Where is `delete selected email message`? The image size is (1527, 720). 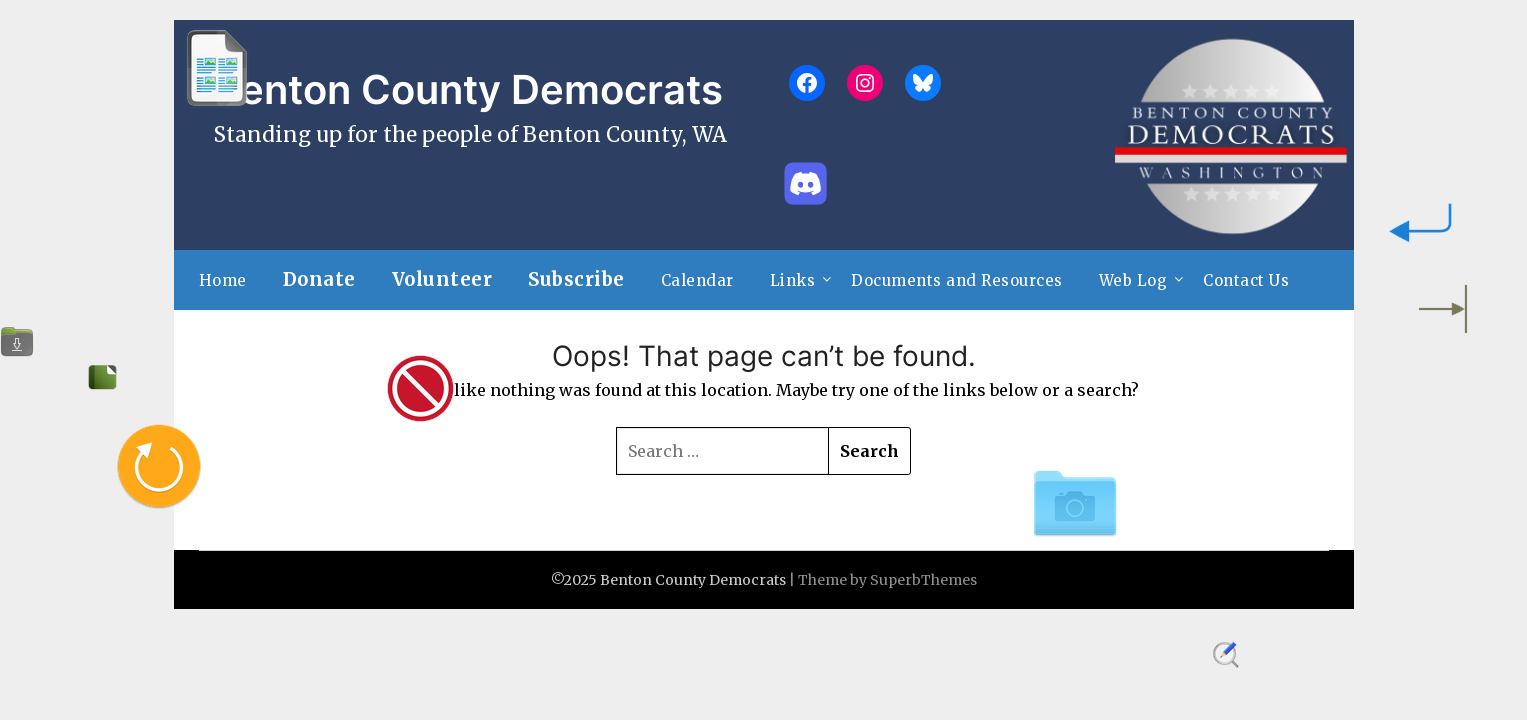
delete selected email message is located at coordinates (420, 388).